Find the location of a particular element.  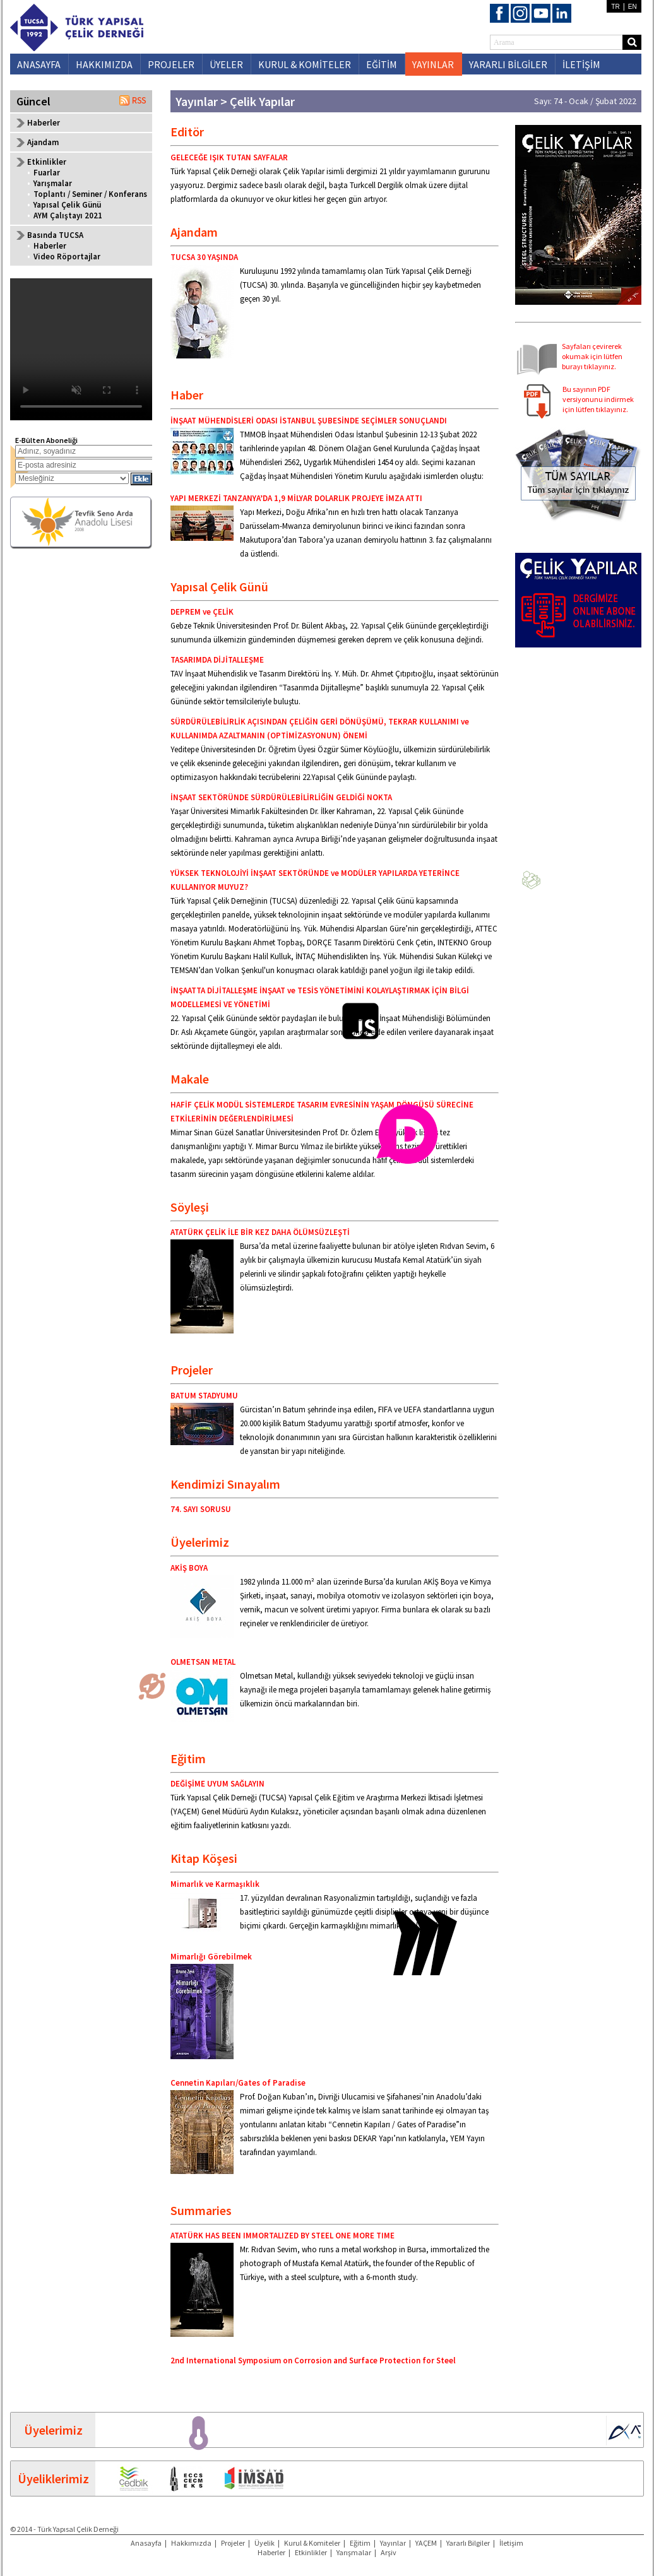

open Miro collaborative whiteboard app is located at coordinates (425, 1943).